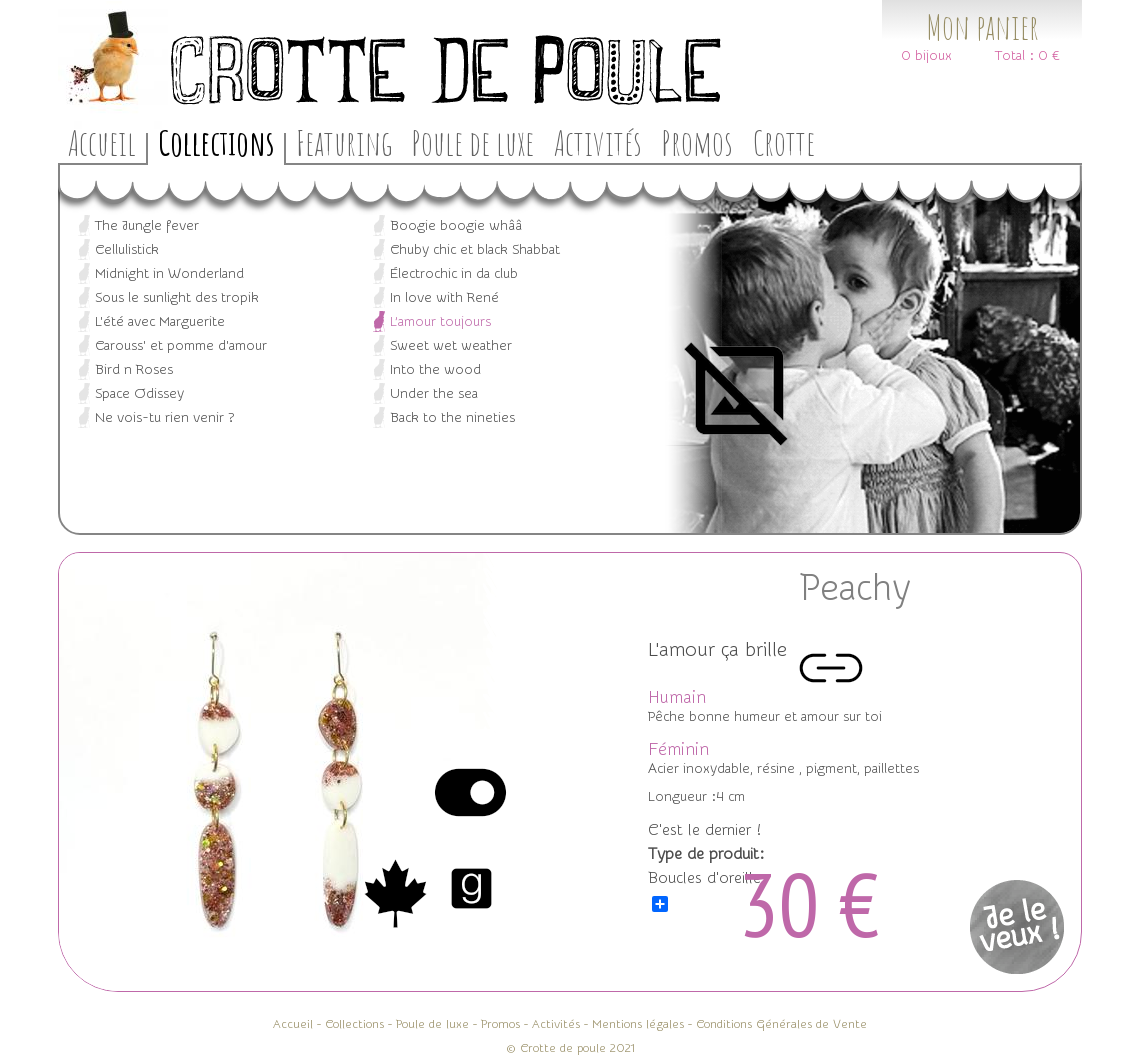  Describe the element at coordinates (739, 390) in the screenshot. I see `image failed to load` at that location.